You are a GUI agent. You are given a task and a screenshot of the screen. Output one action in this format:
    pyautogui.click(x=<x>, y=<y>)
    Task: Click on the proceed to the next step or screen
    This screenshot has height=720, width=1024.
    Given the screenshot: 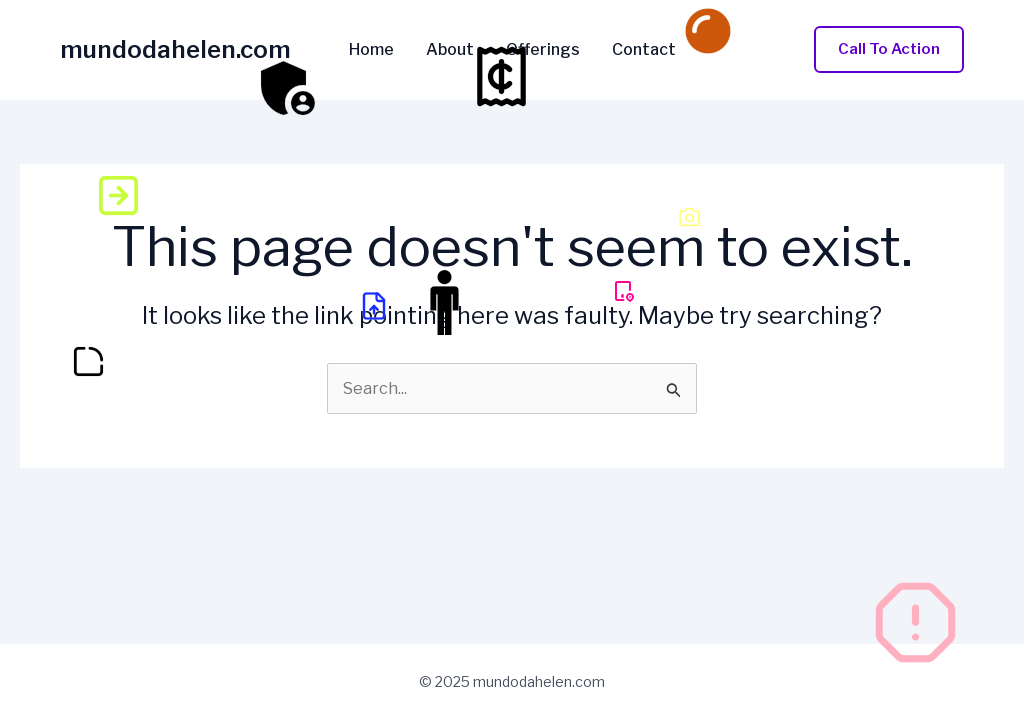 What is the action you would take?
    pyautogui.click(x=118, y=195)
    